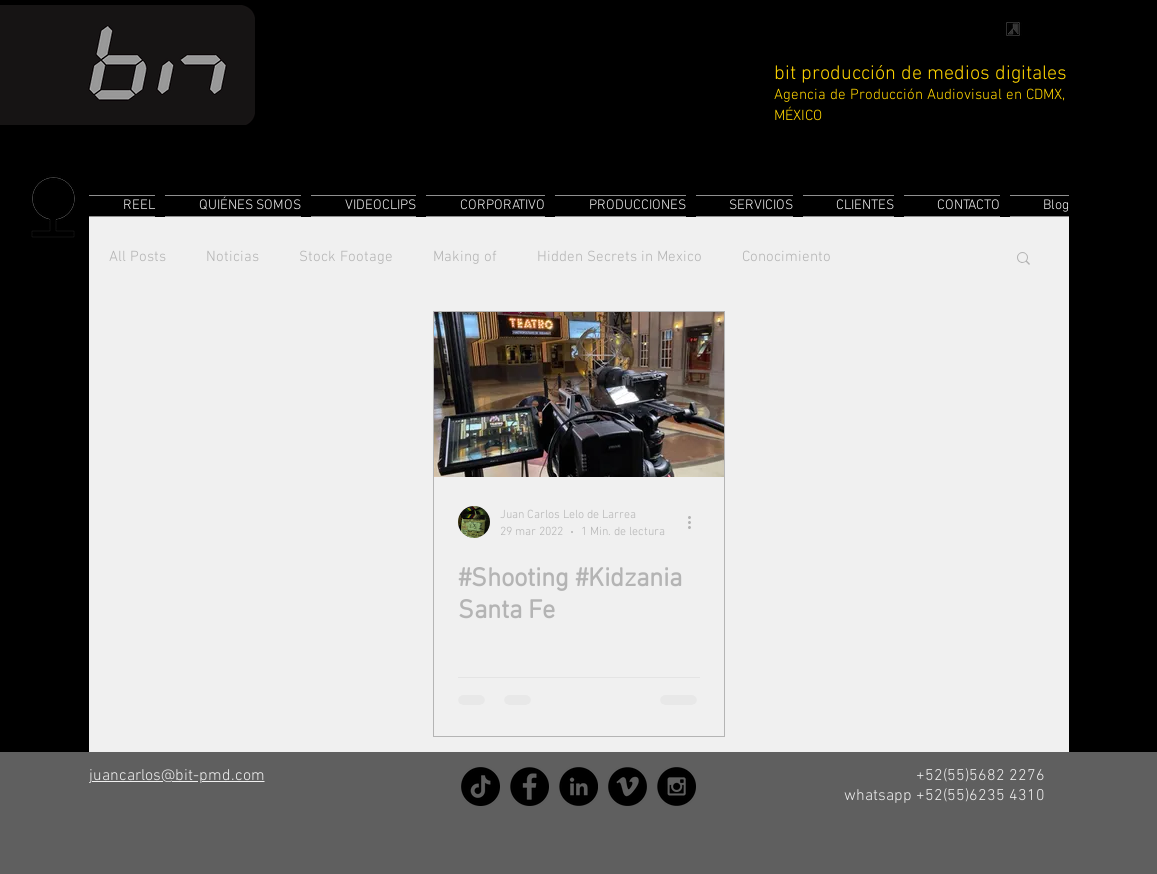  I want to click on apply black and white filter to image, so click(1013, 29).